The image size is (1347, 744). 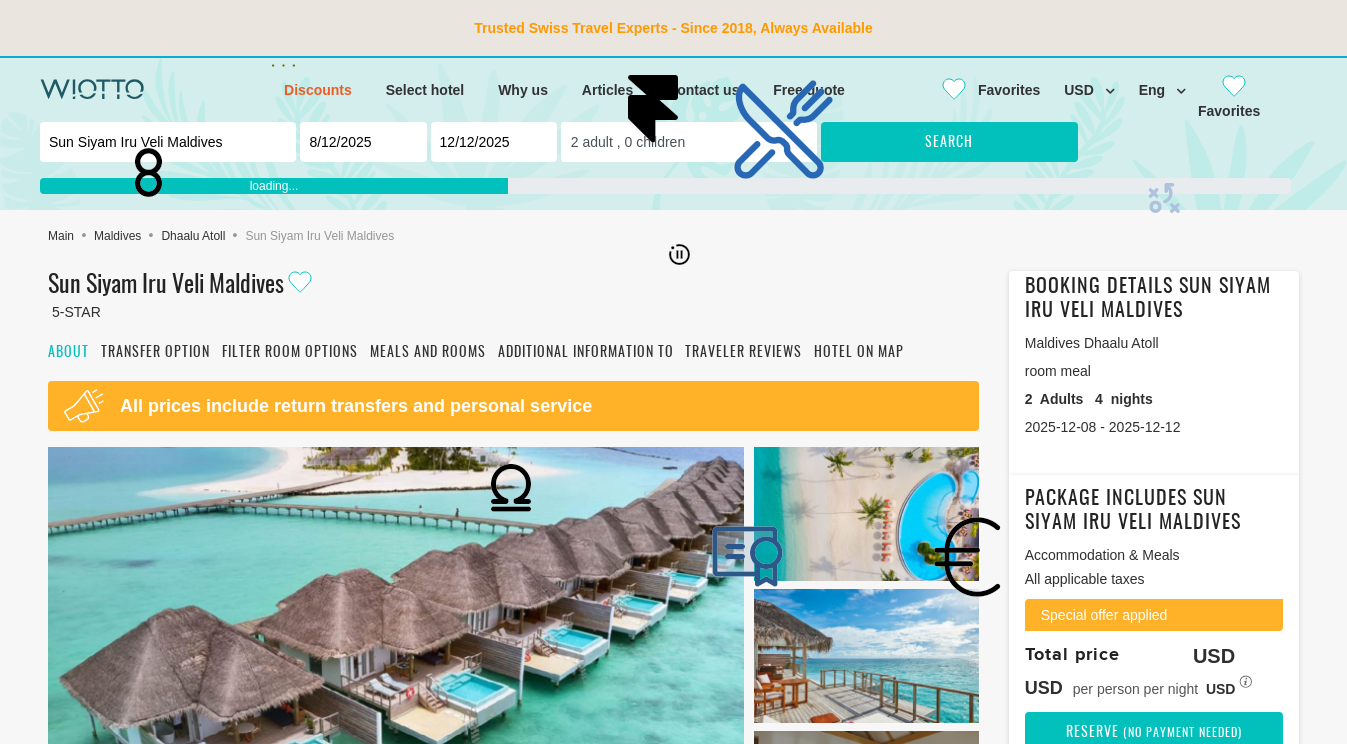 What do you see at coordinates (653, 105) in the screenshot?
I see `open framer app` at bounding box center [653, 105].